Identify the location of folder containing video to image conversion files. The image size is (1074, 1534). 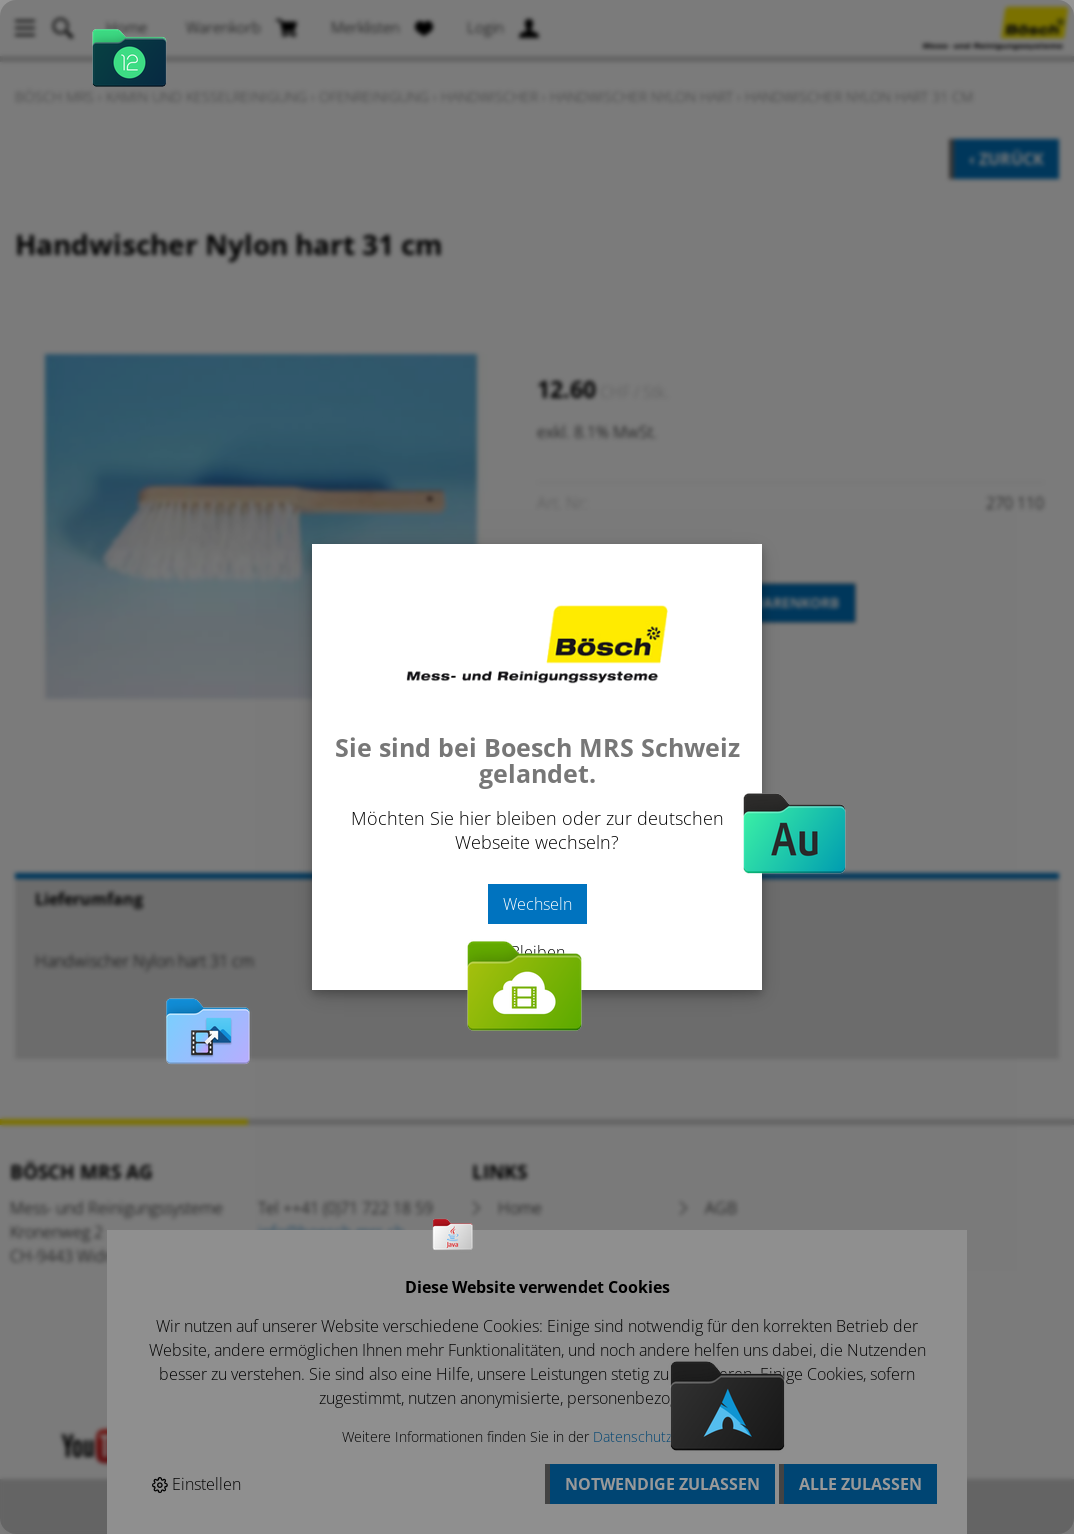
(207, 1033).